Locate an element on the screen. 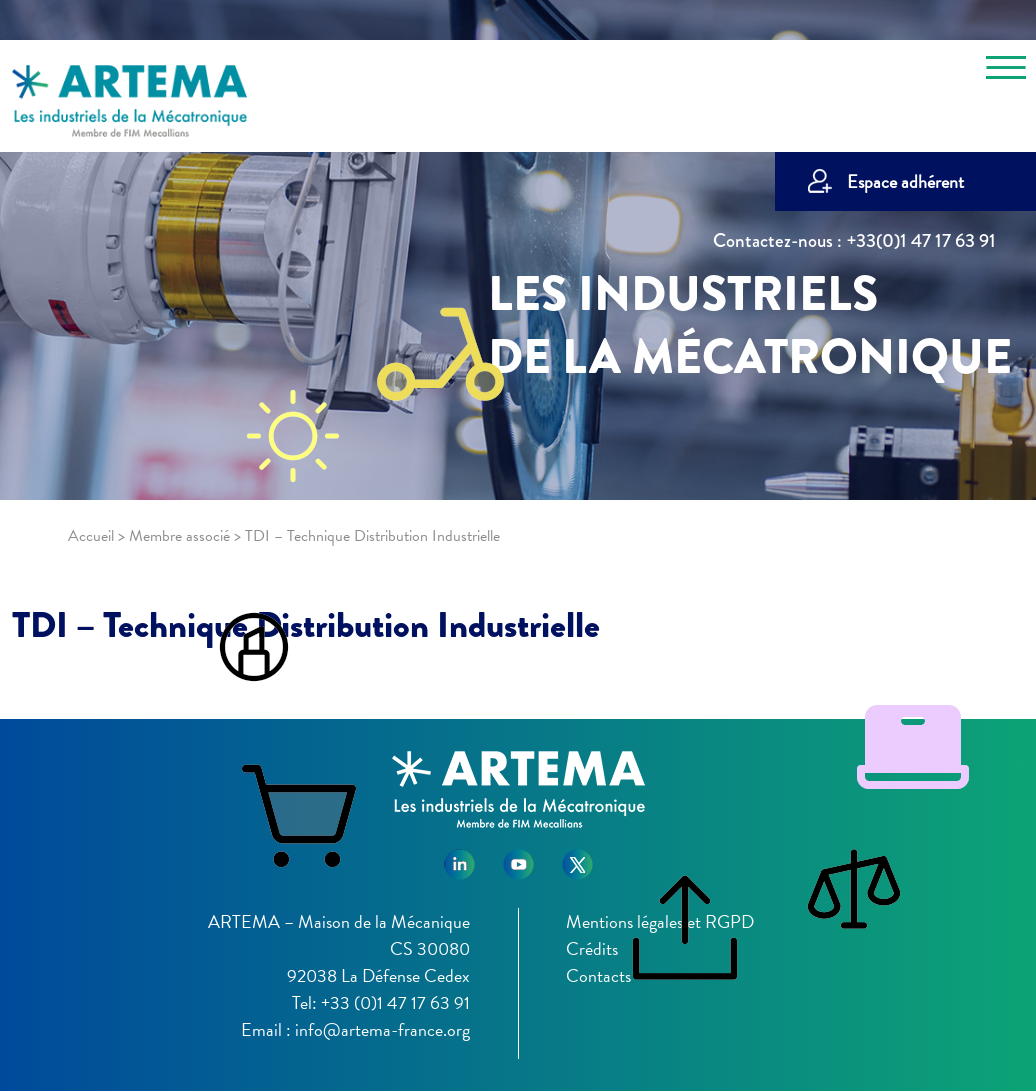 Image resolution: width=1036 pixels, height=1091 pixels. highlight or mark selected text is located at coordinates (254, 647).